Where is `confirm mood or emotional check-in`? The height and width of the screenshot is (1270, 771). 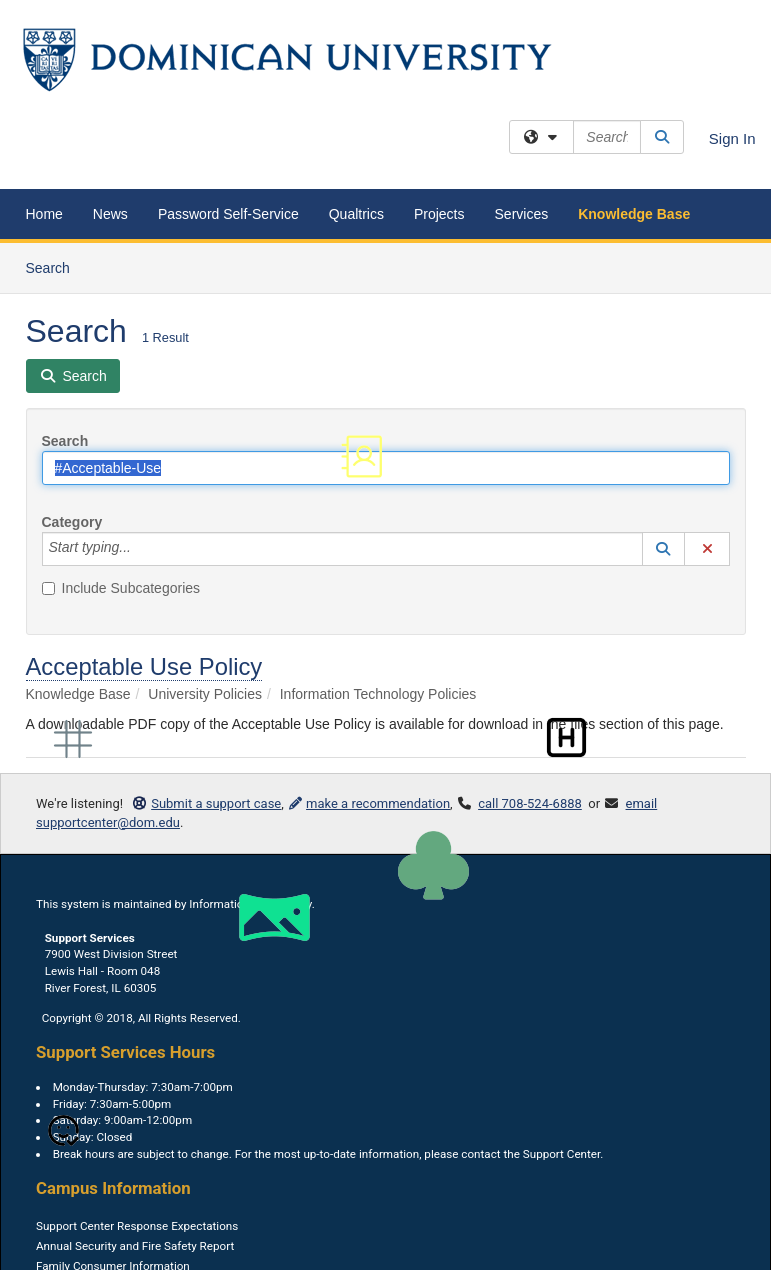 confirm mood or emotional check-in is located at coordinates (63, 1130).